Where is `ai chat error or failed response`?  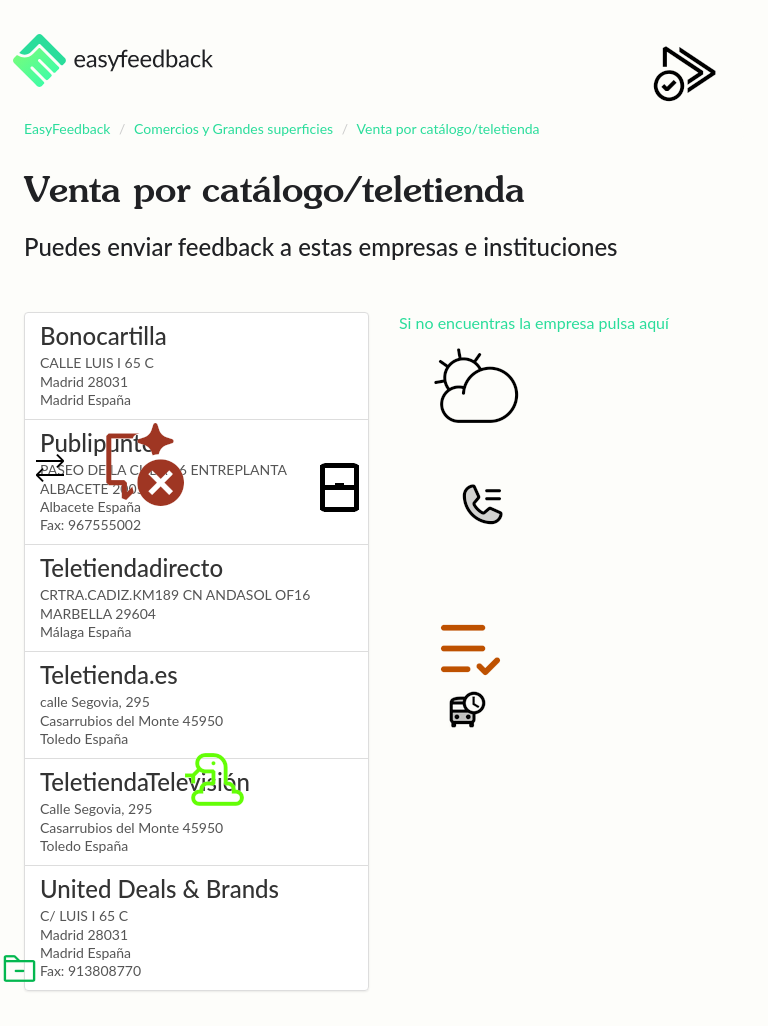 ai chat error or failed response is located at coordinates (142, 464).